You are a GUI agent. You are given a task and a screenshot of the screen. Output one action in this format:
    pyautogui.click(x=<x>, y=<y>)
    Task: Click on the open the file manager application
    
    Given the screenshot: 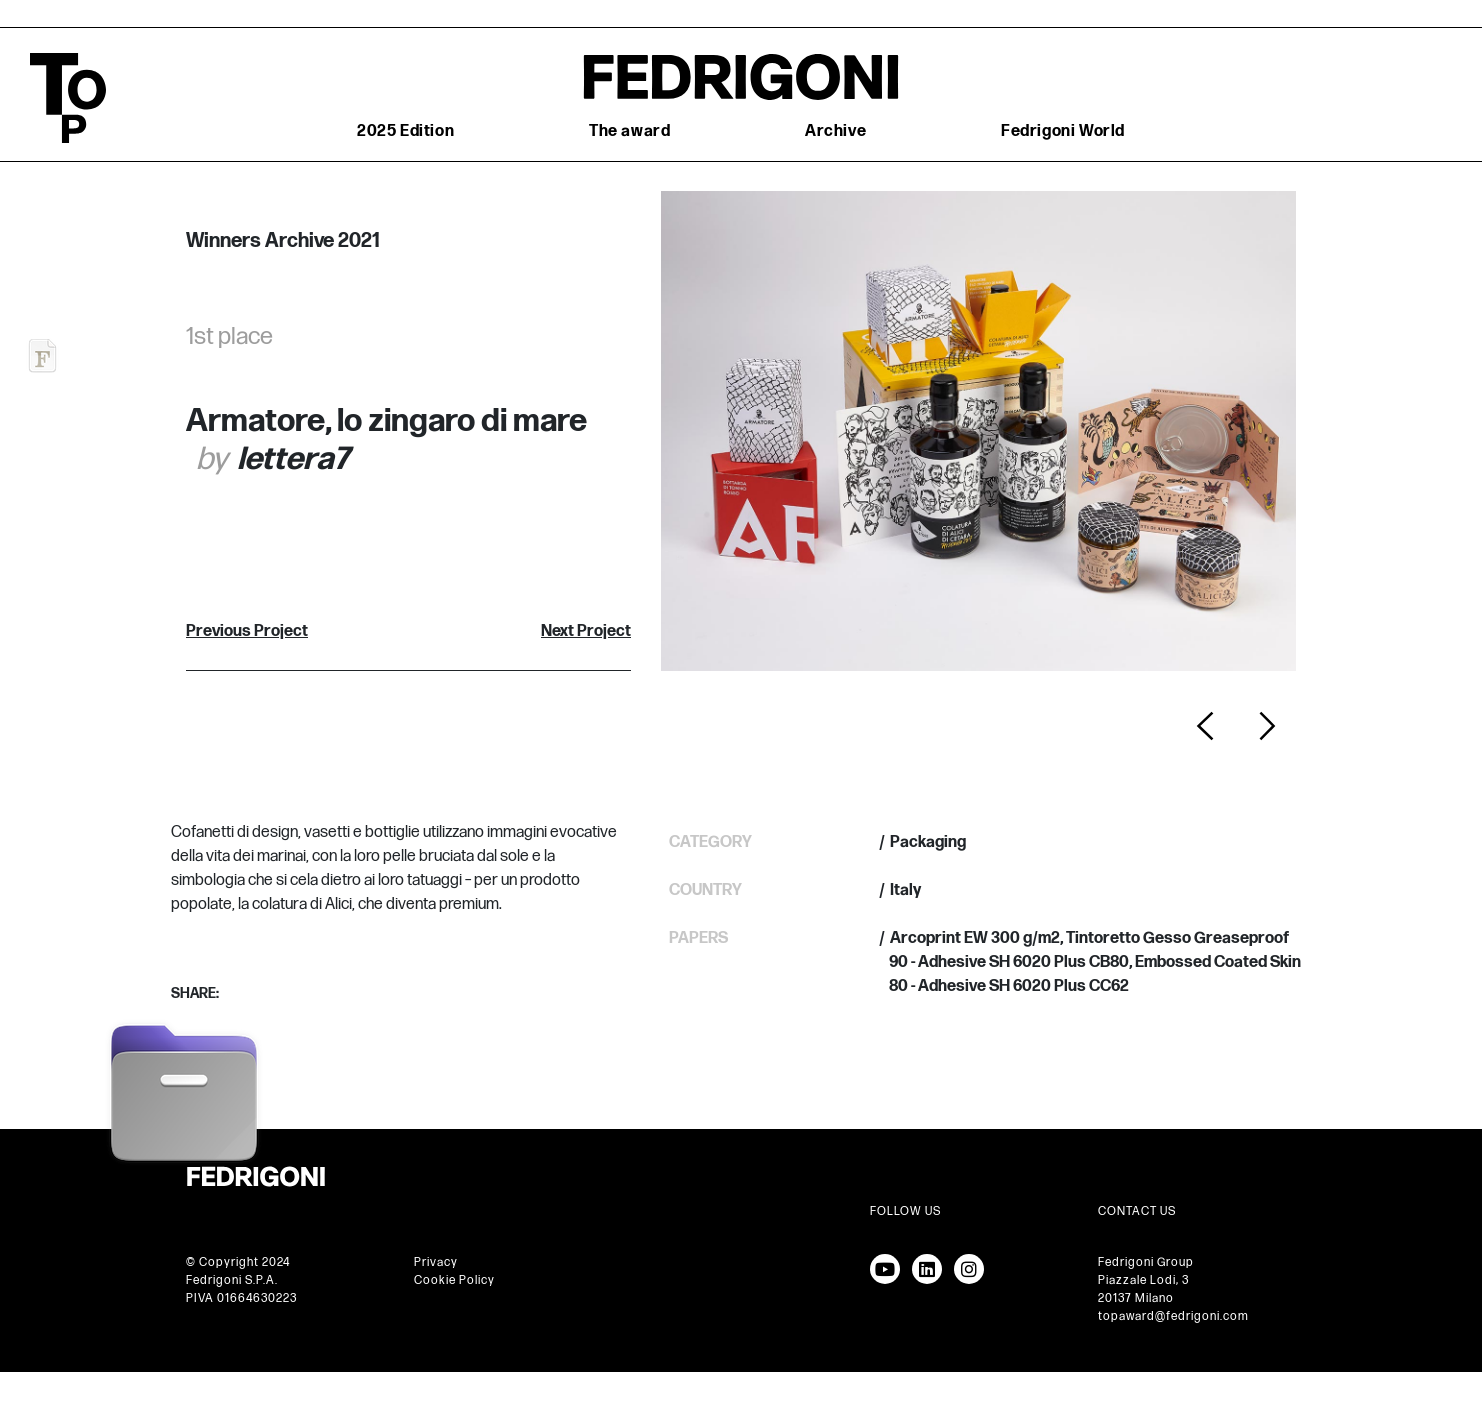 What is the action you would take?
    pyautogui.click(x=184, y=1093)
    